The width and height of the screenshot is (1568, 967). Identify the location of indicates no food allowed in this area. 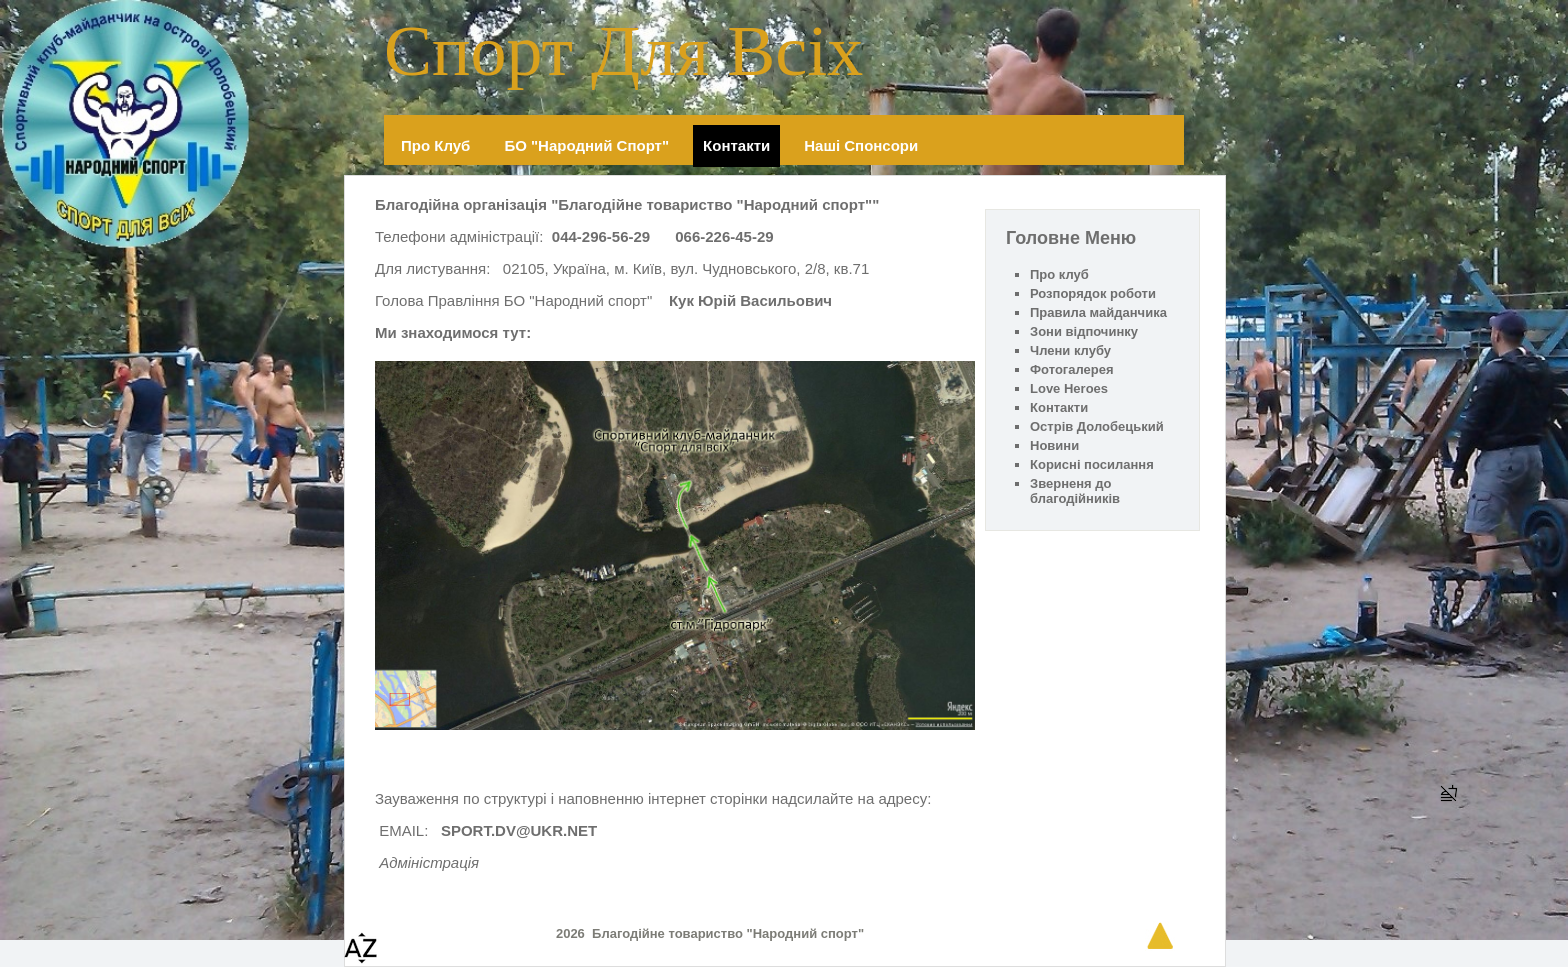
(1449, 793).